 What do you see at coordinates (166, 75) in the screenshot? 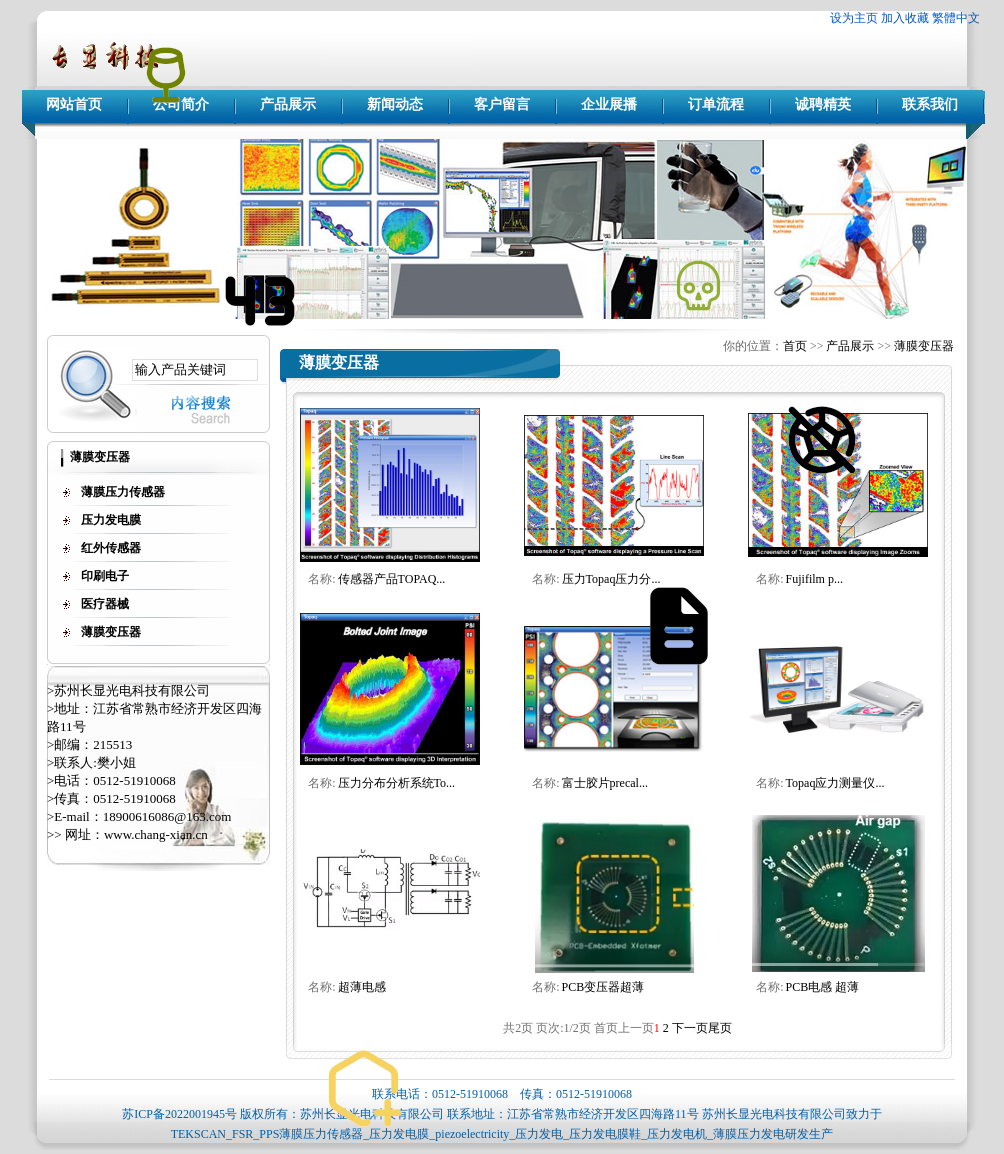
I see `view drink or beverage options` at bounding box center [166, 75].